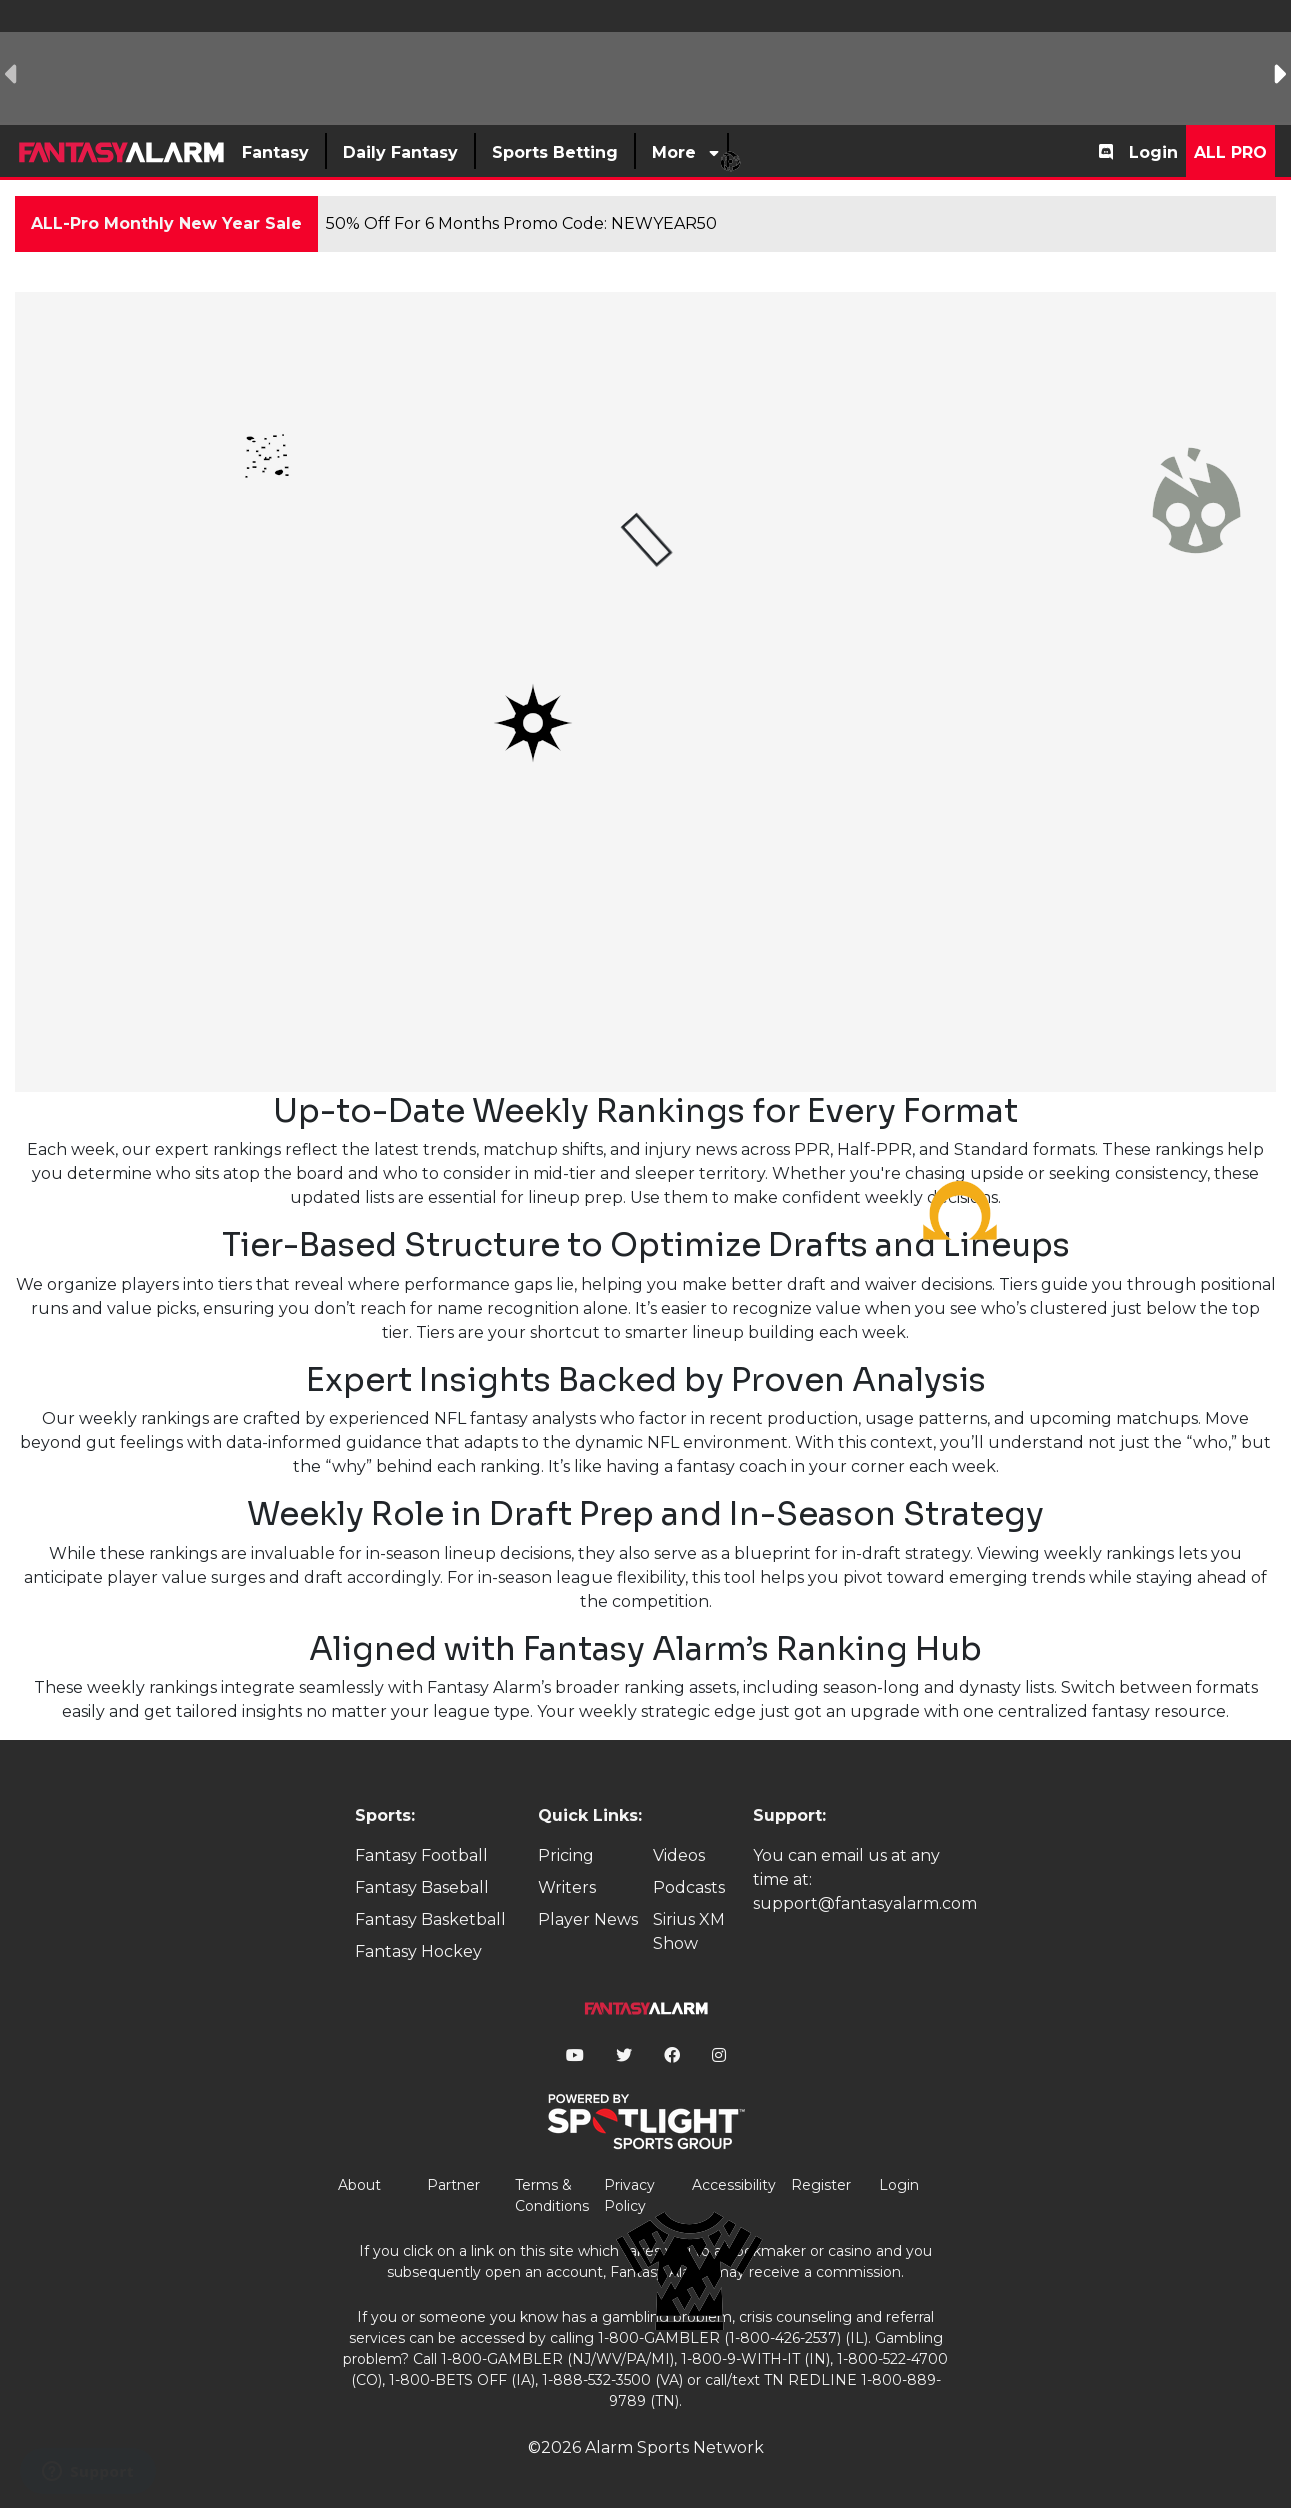 The image size is (1291, 2508). Describe the element at coordinates (1195, 502) in the screenshot. I see `indicates player death or game over state` at that location.